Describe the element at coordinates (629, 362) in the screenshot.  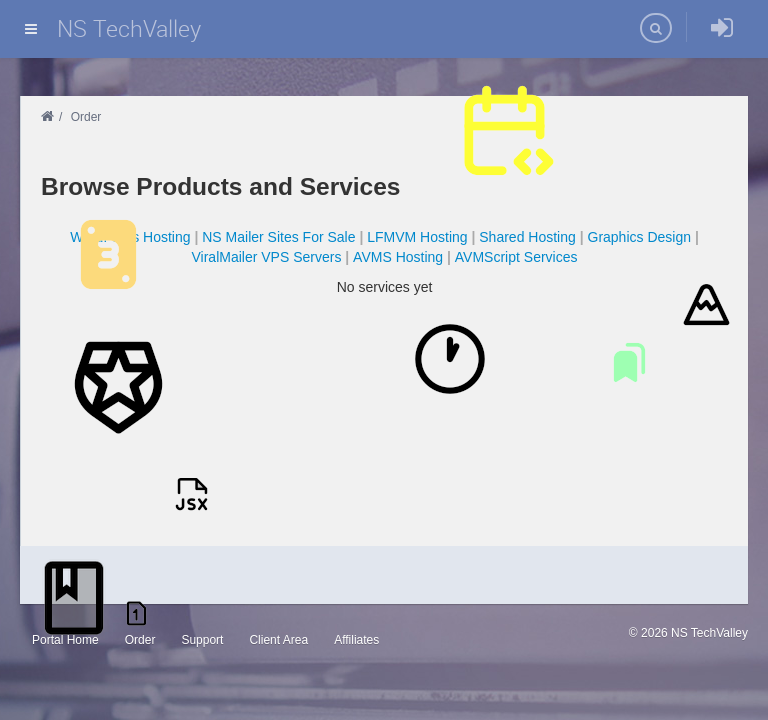
I see `view your saved bookmarks` at that location.